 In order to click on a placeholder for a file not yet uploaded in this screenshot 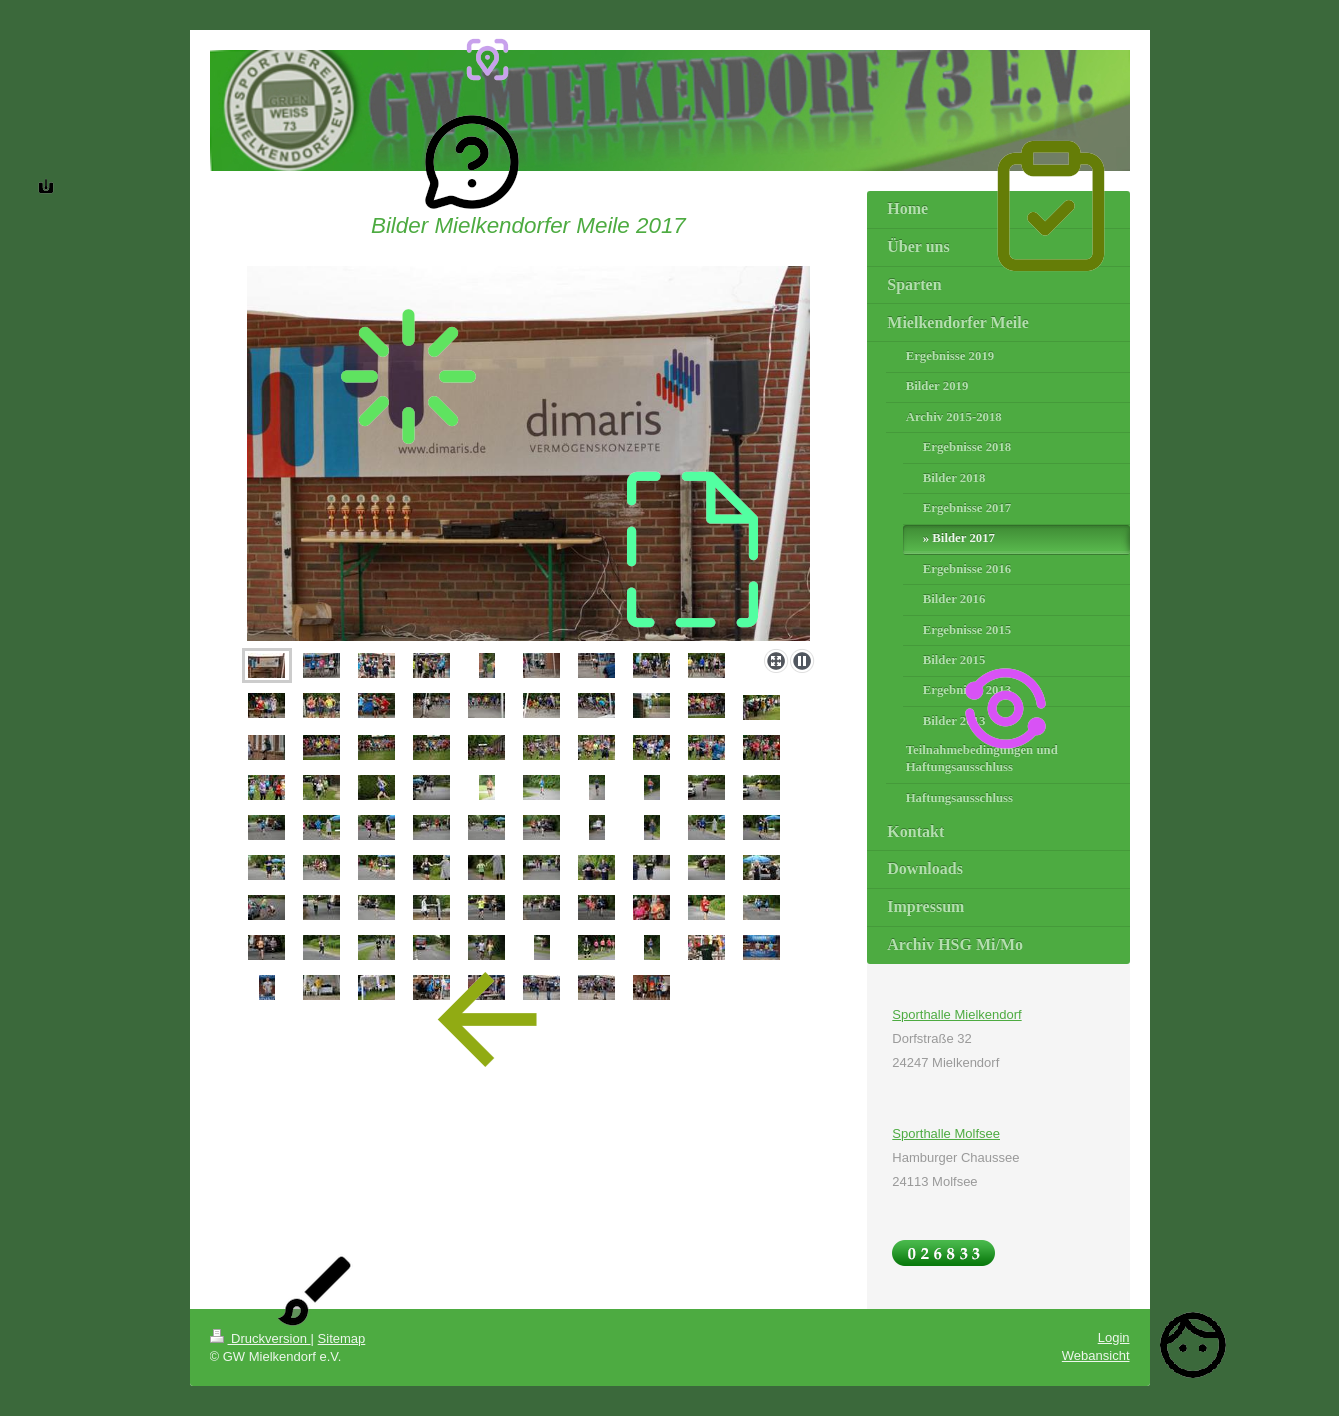, I will do `click(692, 549)`.